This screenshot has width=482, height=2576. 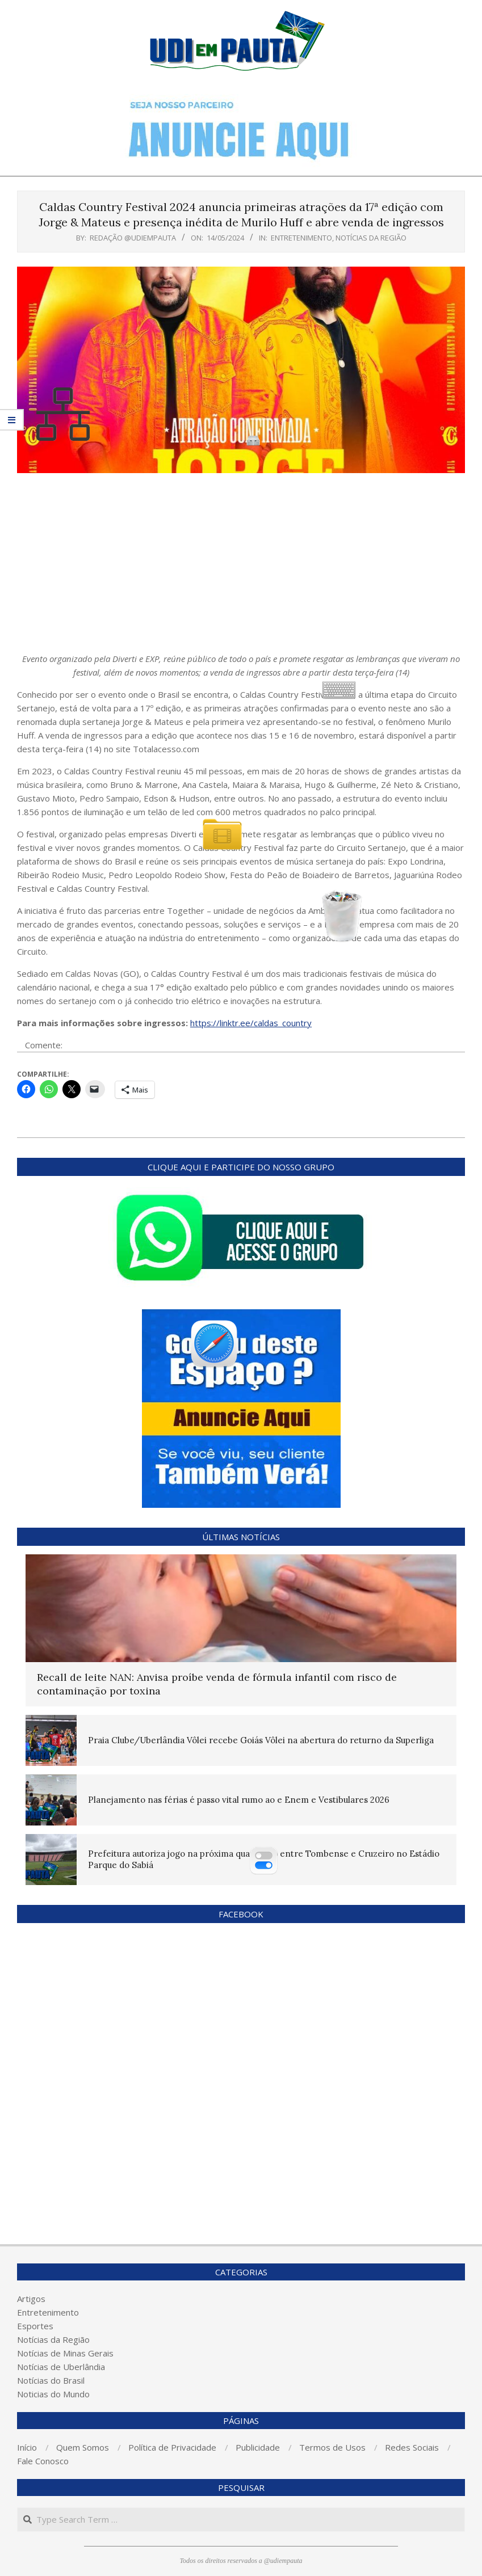 What do you see at coordinates (342, 916) in the screenshot?
I see `open trash to view deleted files` at bounding box center [342, 916].